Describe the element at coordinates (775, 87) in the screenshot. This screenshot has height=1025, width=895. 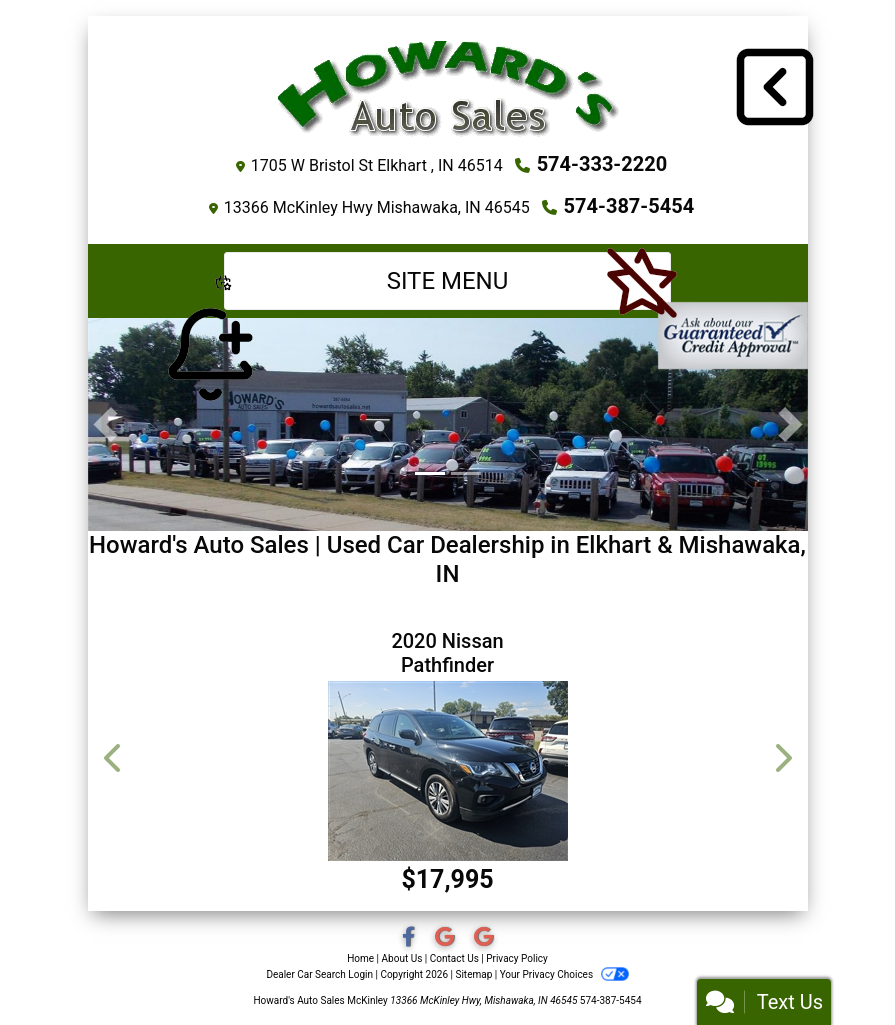
I see `go back to the previous screen` at that location.